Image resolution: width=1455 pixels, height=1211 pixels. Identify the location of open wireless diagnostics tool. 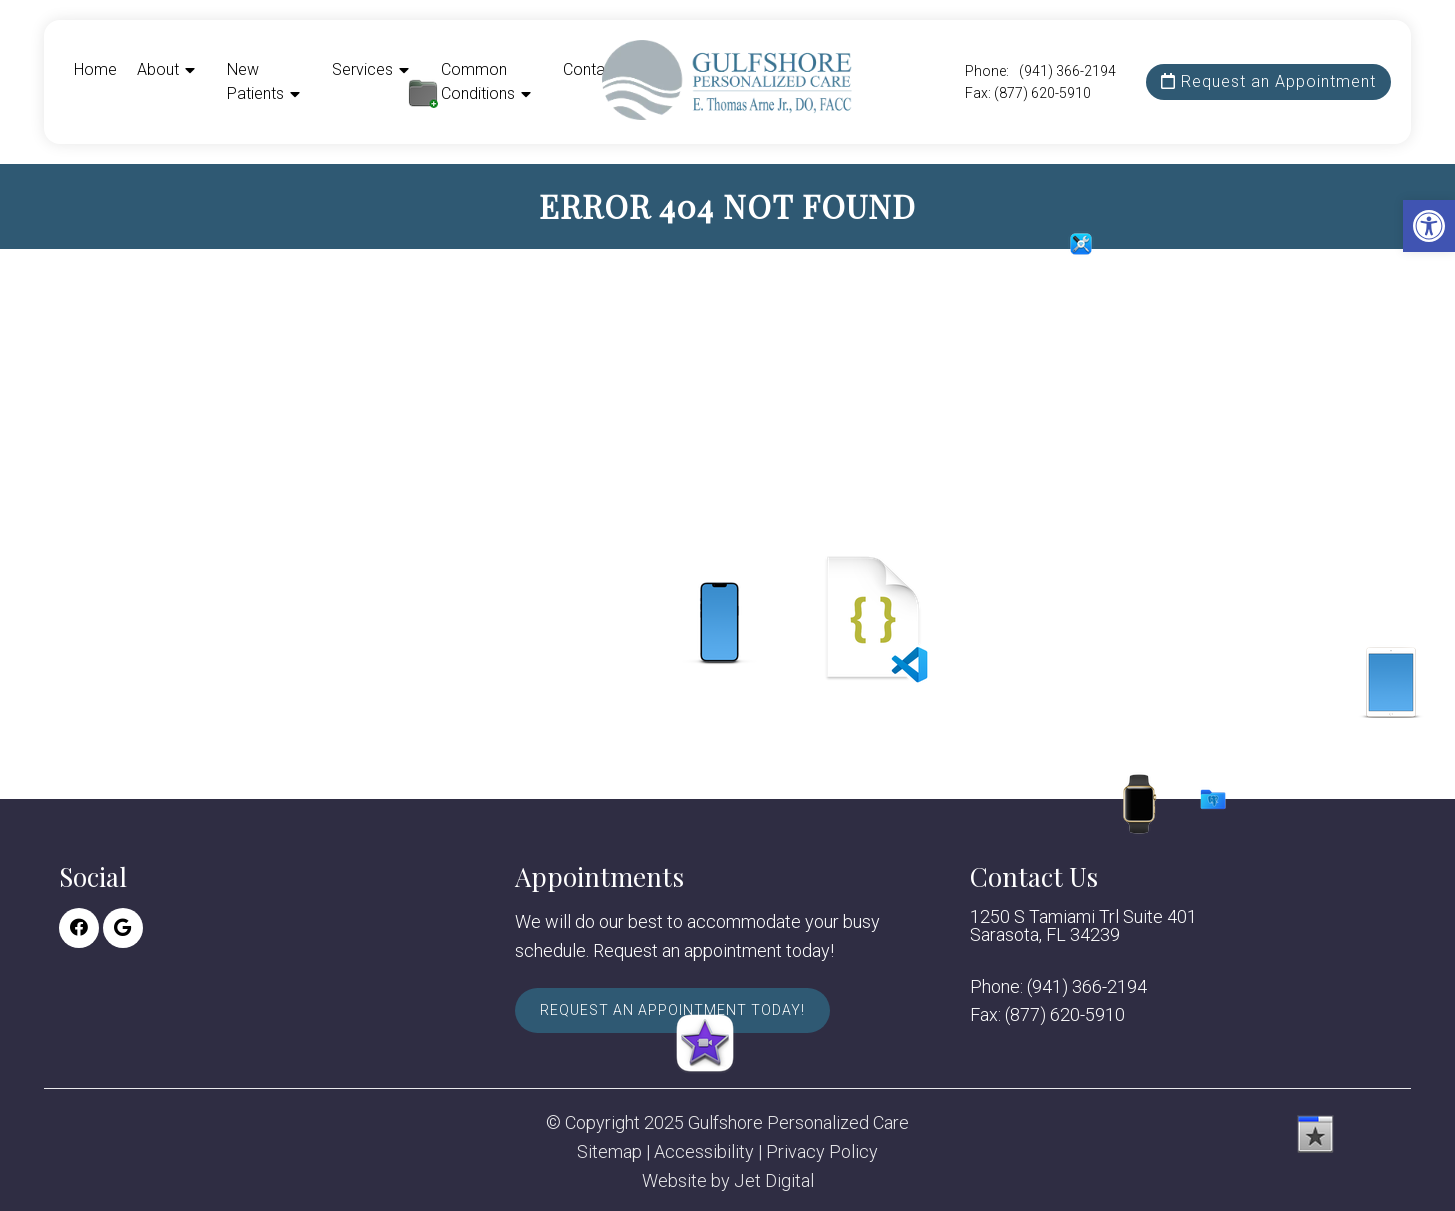
(1081, 244).